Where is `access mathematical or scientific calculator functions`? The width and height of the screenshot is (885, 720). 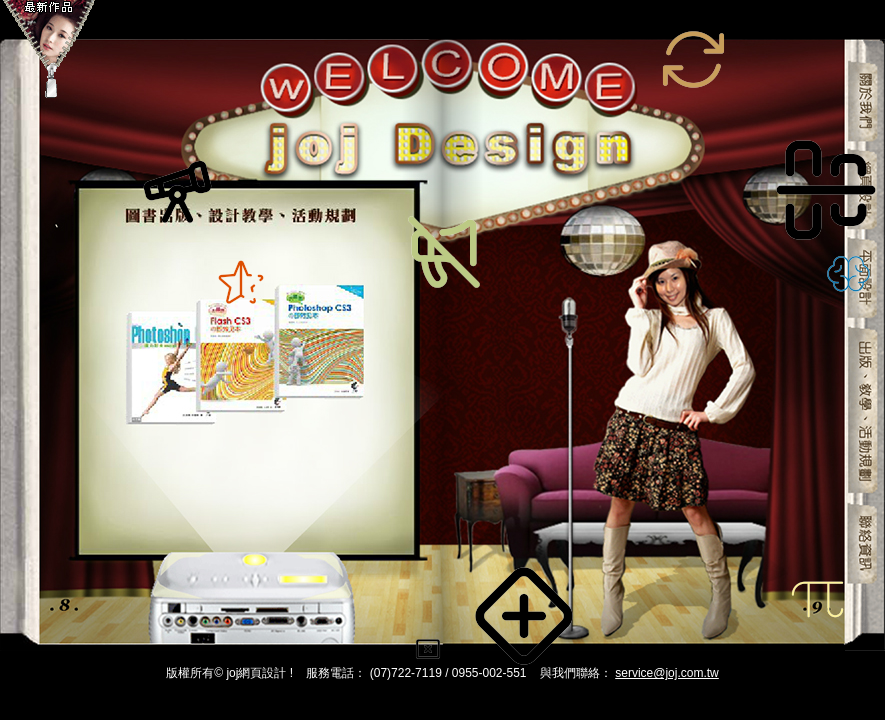 access mathematical or scientific calculator functions is located at coordinates (818, 598).